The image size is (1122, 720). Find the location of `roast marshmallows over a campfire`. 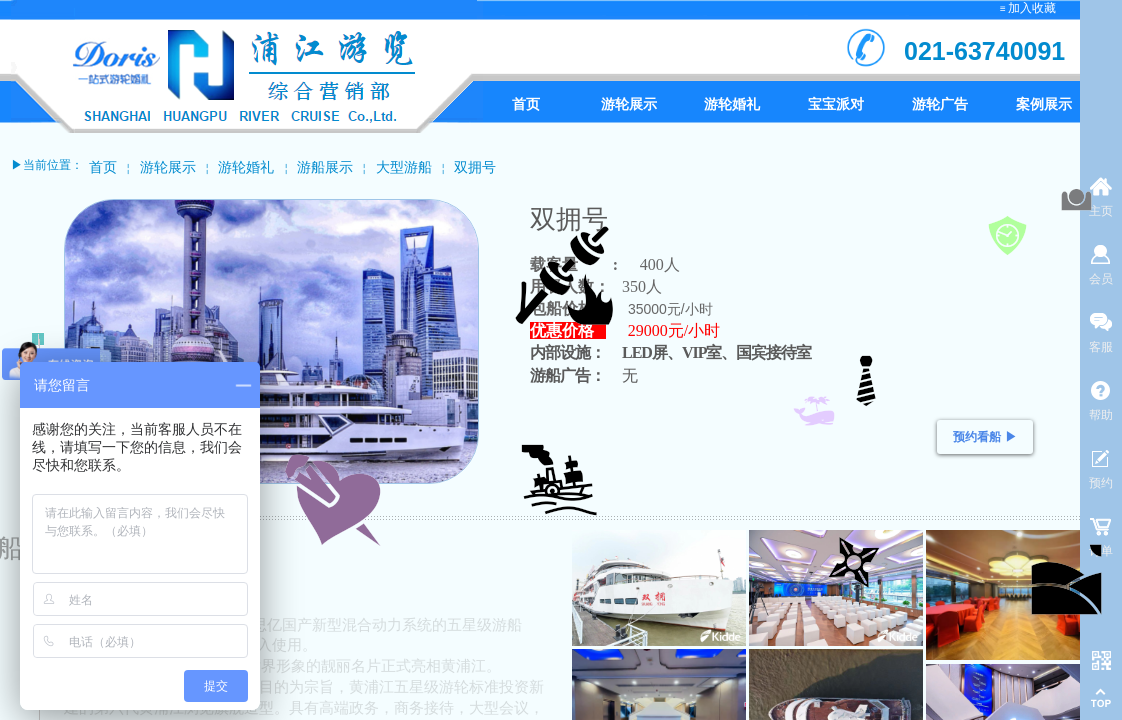

roast marshmallows over a campfire is located at coordinates (563, 275).